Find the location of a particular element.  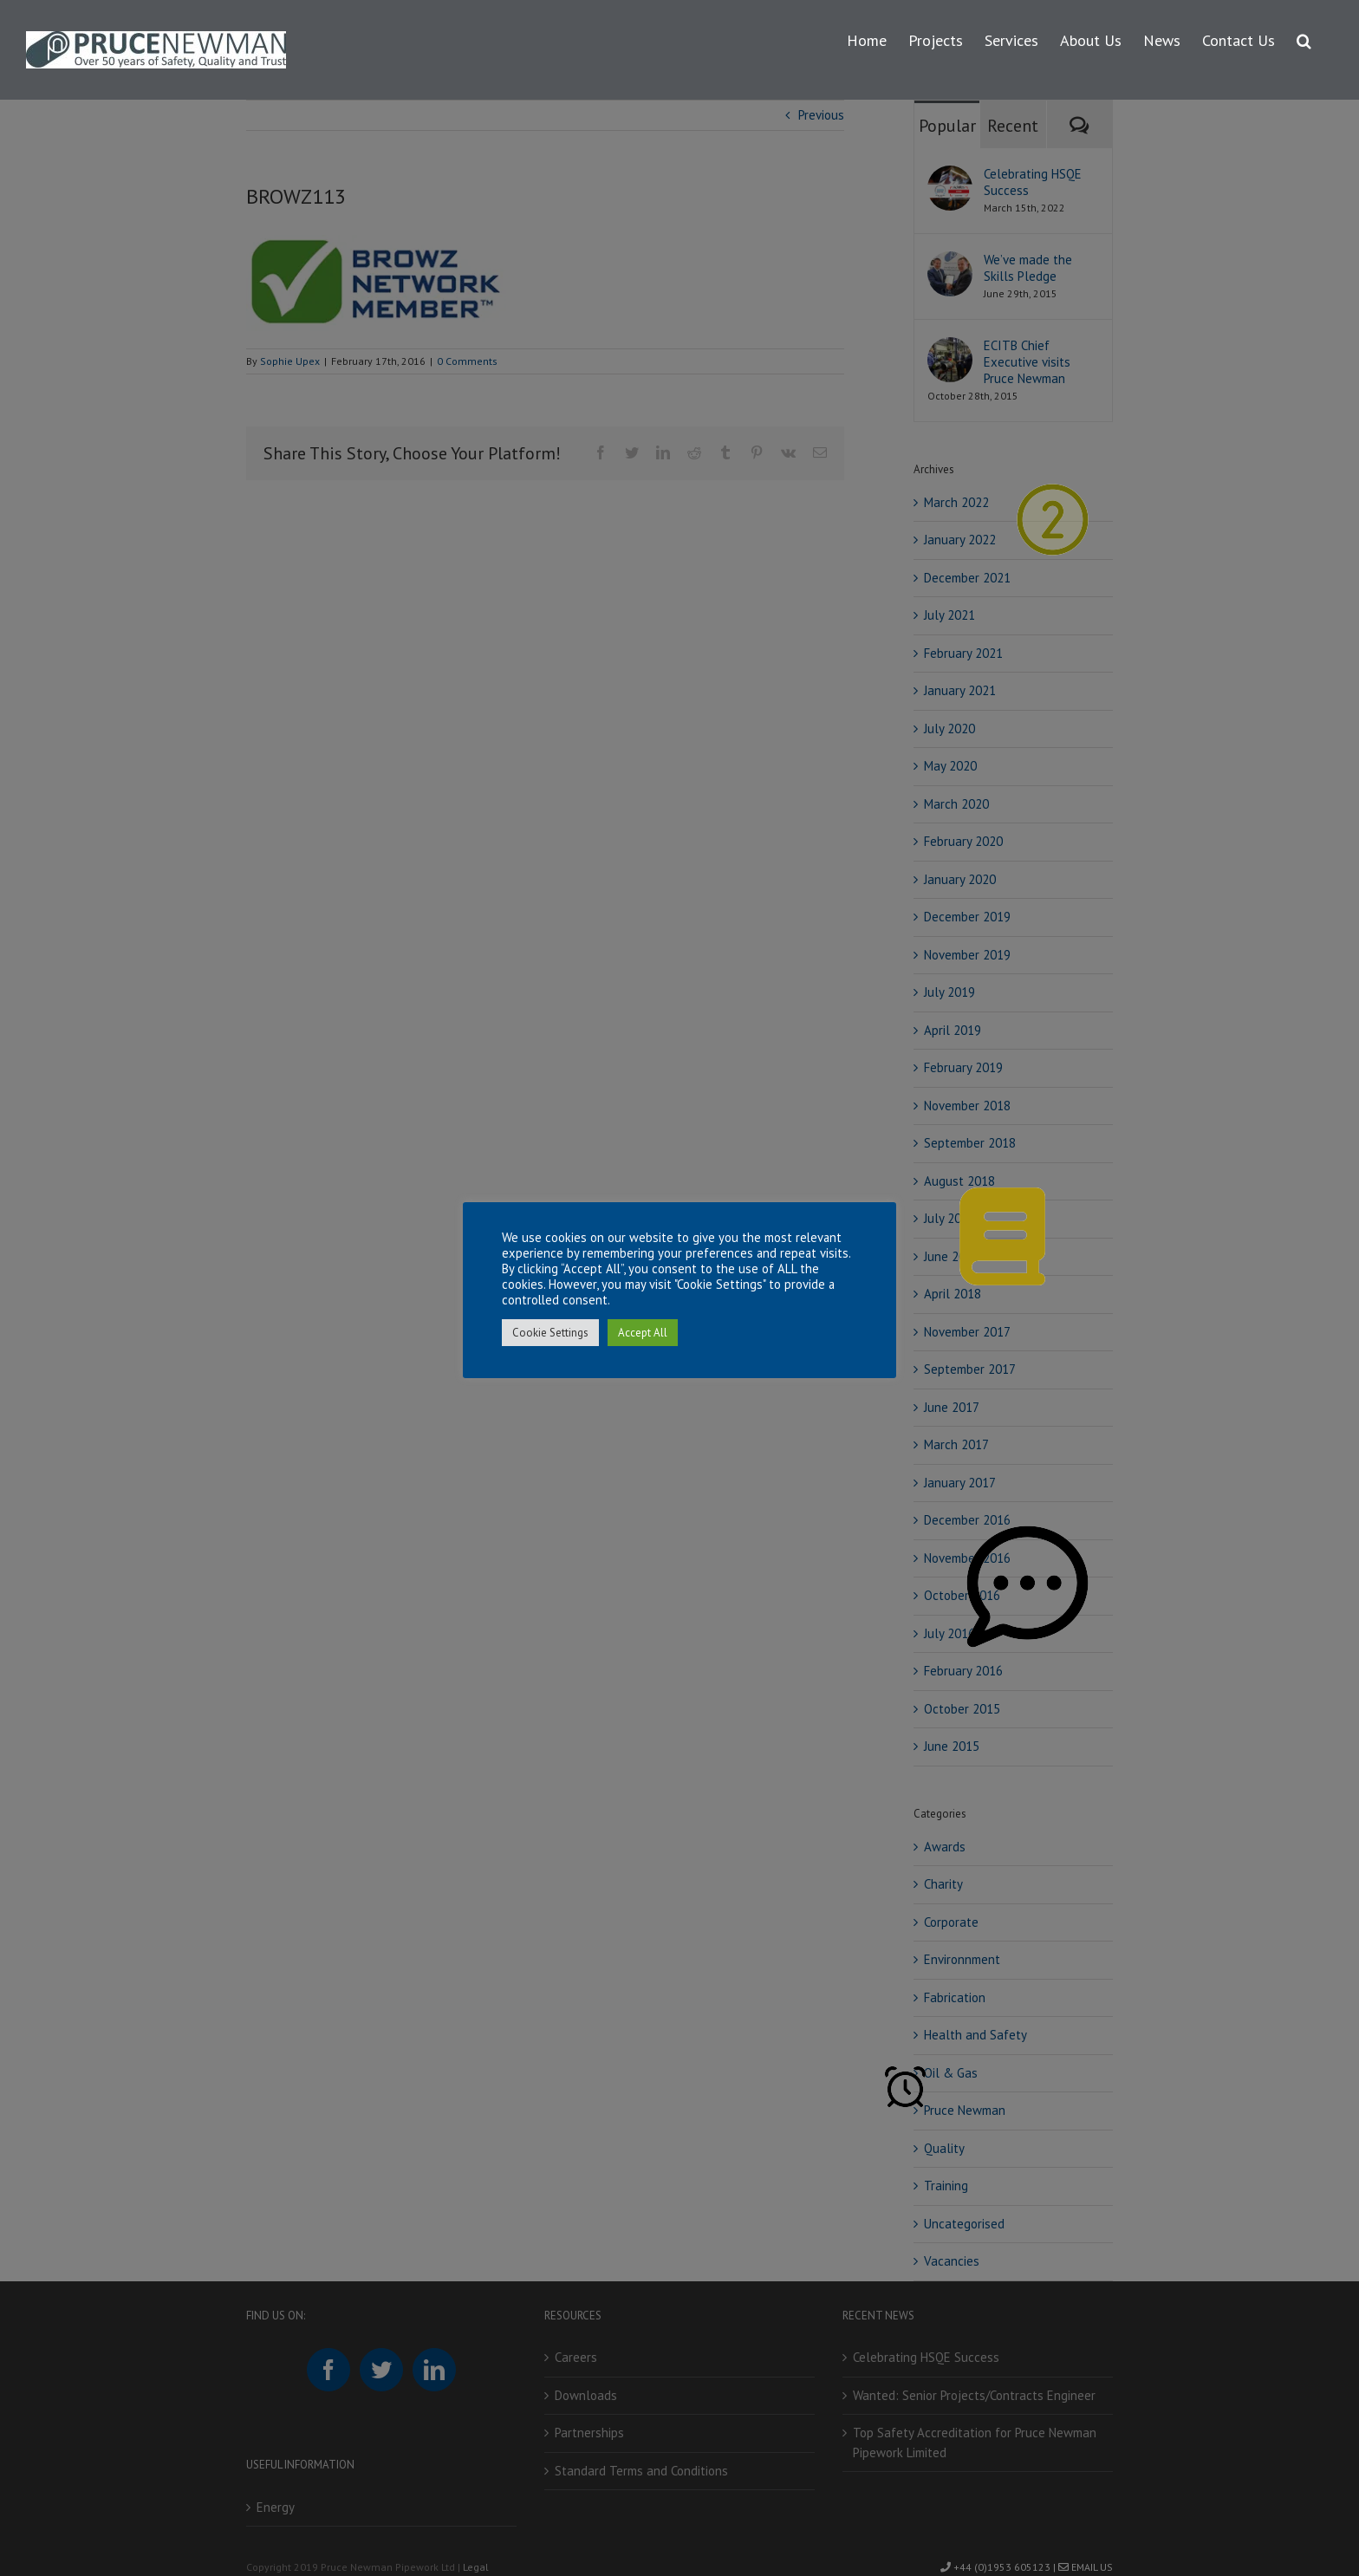

indicates step two in a multi-step process is located at coordinates (1052, 519).